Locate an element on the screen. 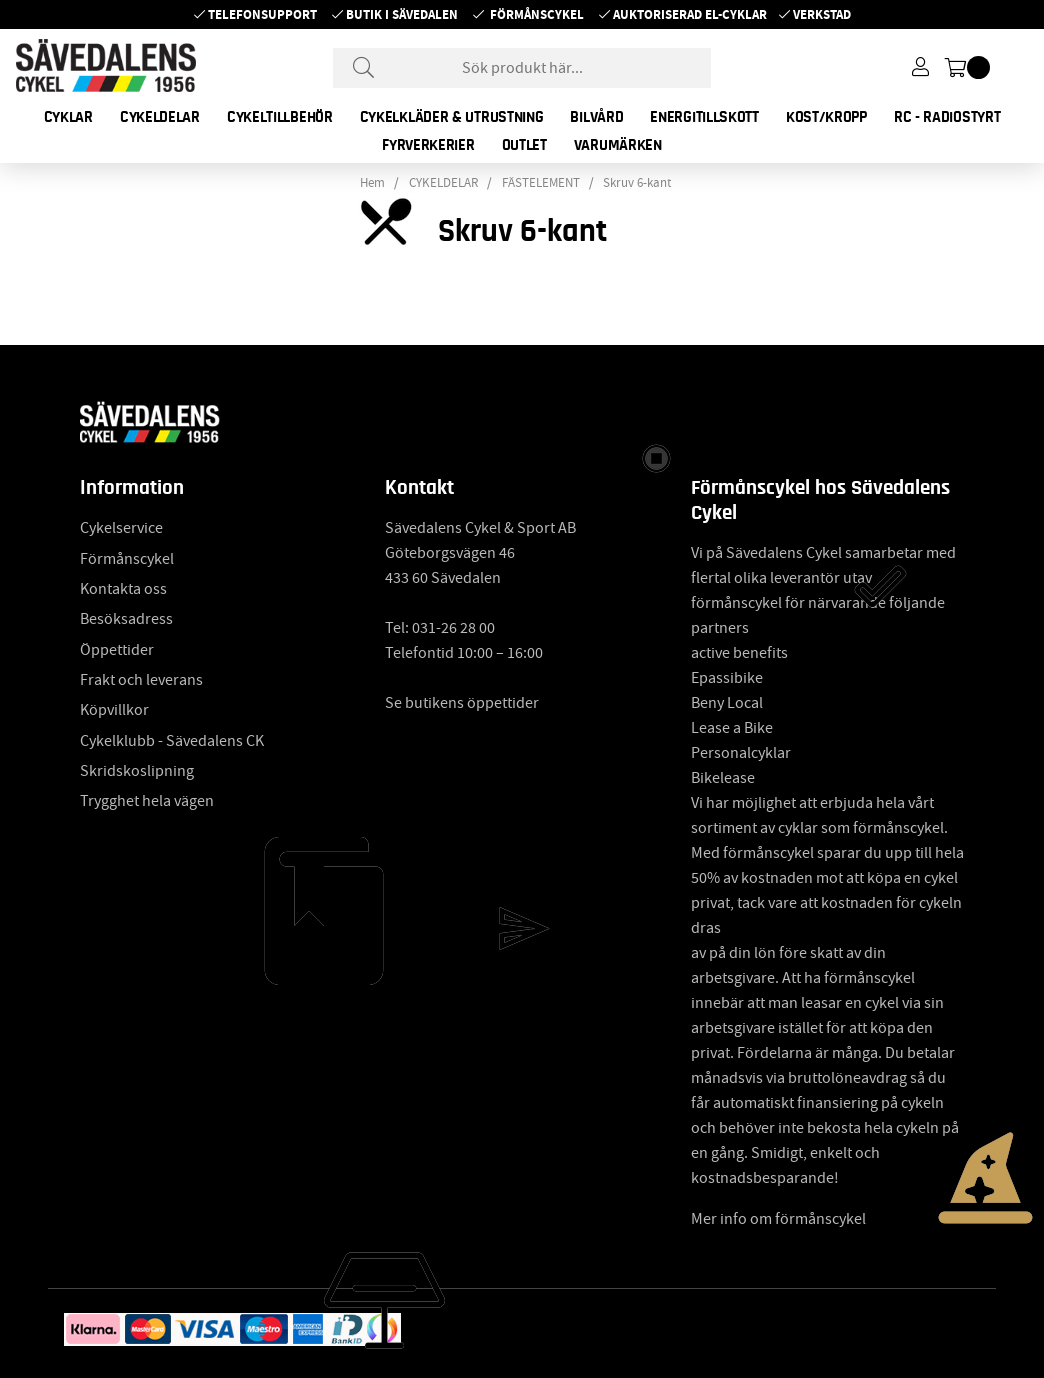  view restaurant or dining options is located at coordinates (385, 221).